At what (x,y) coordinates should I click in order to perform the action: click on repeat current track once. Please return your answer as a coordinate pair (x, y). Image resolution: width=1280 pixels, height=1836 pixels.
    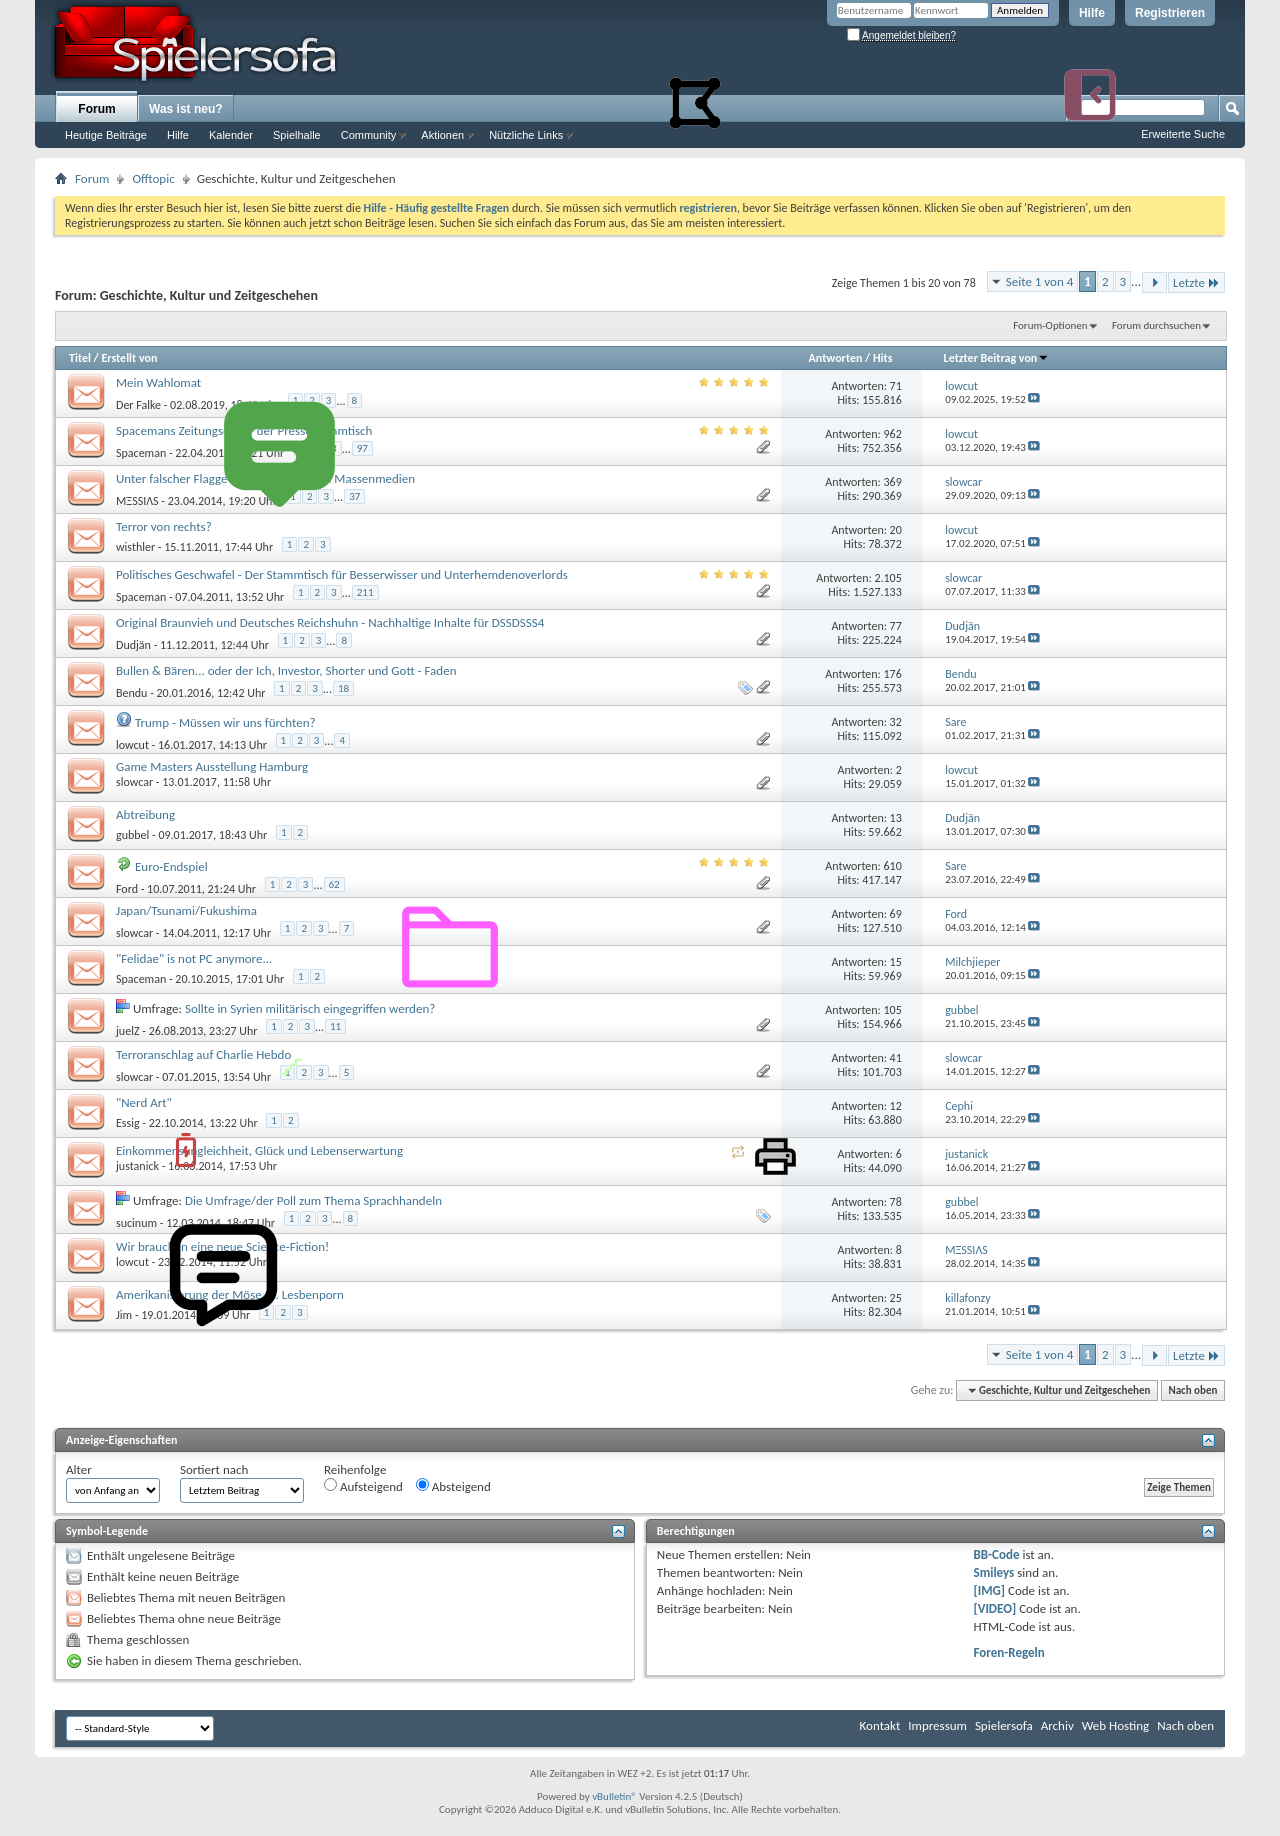
    Looking at the image, I should click on (738, 1152).